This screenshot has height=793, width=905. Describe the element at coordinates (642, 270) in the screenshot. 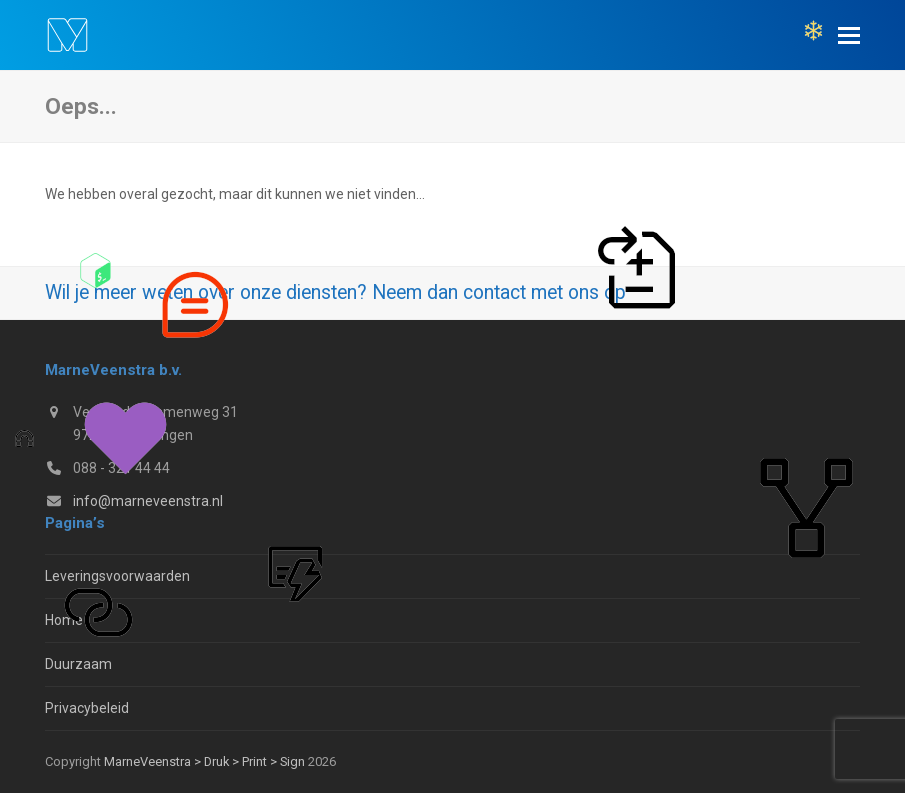

I see `view changes in a pull request` at that location.